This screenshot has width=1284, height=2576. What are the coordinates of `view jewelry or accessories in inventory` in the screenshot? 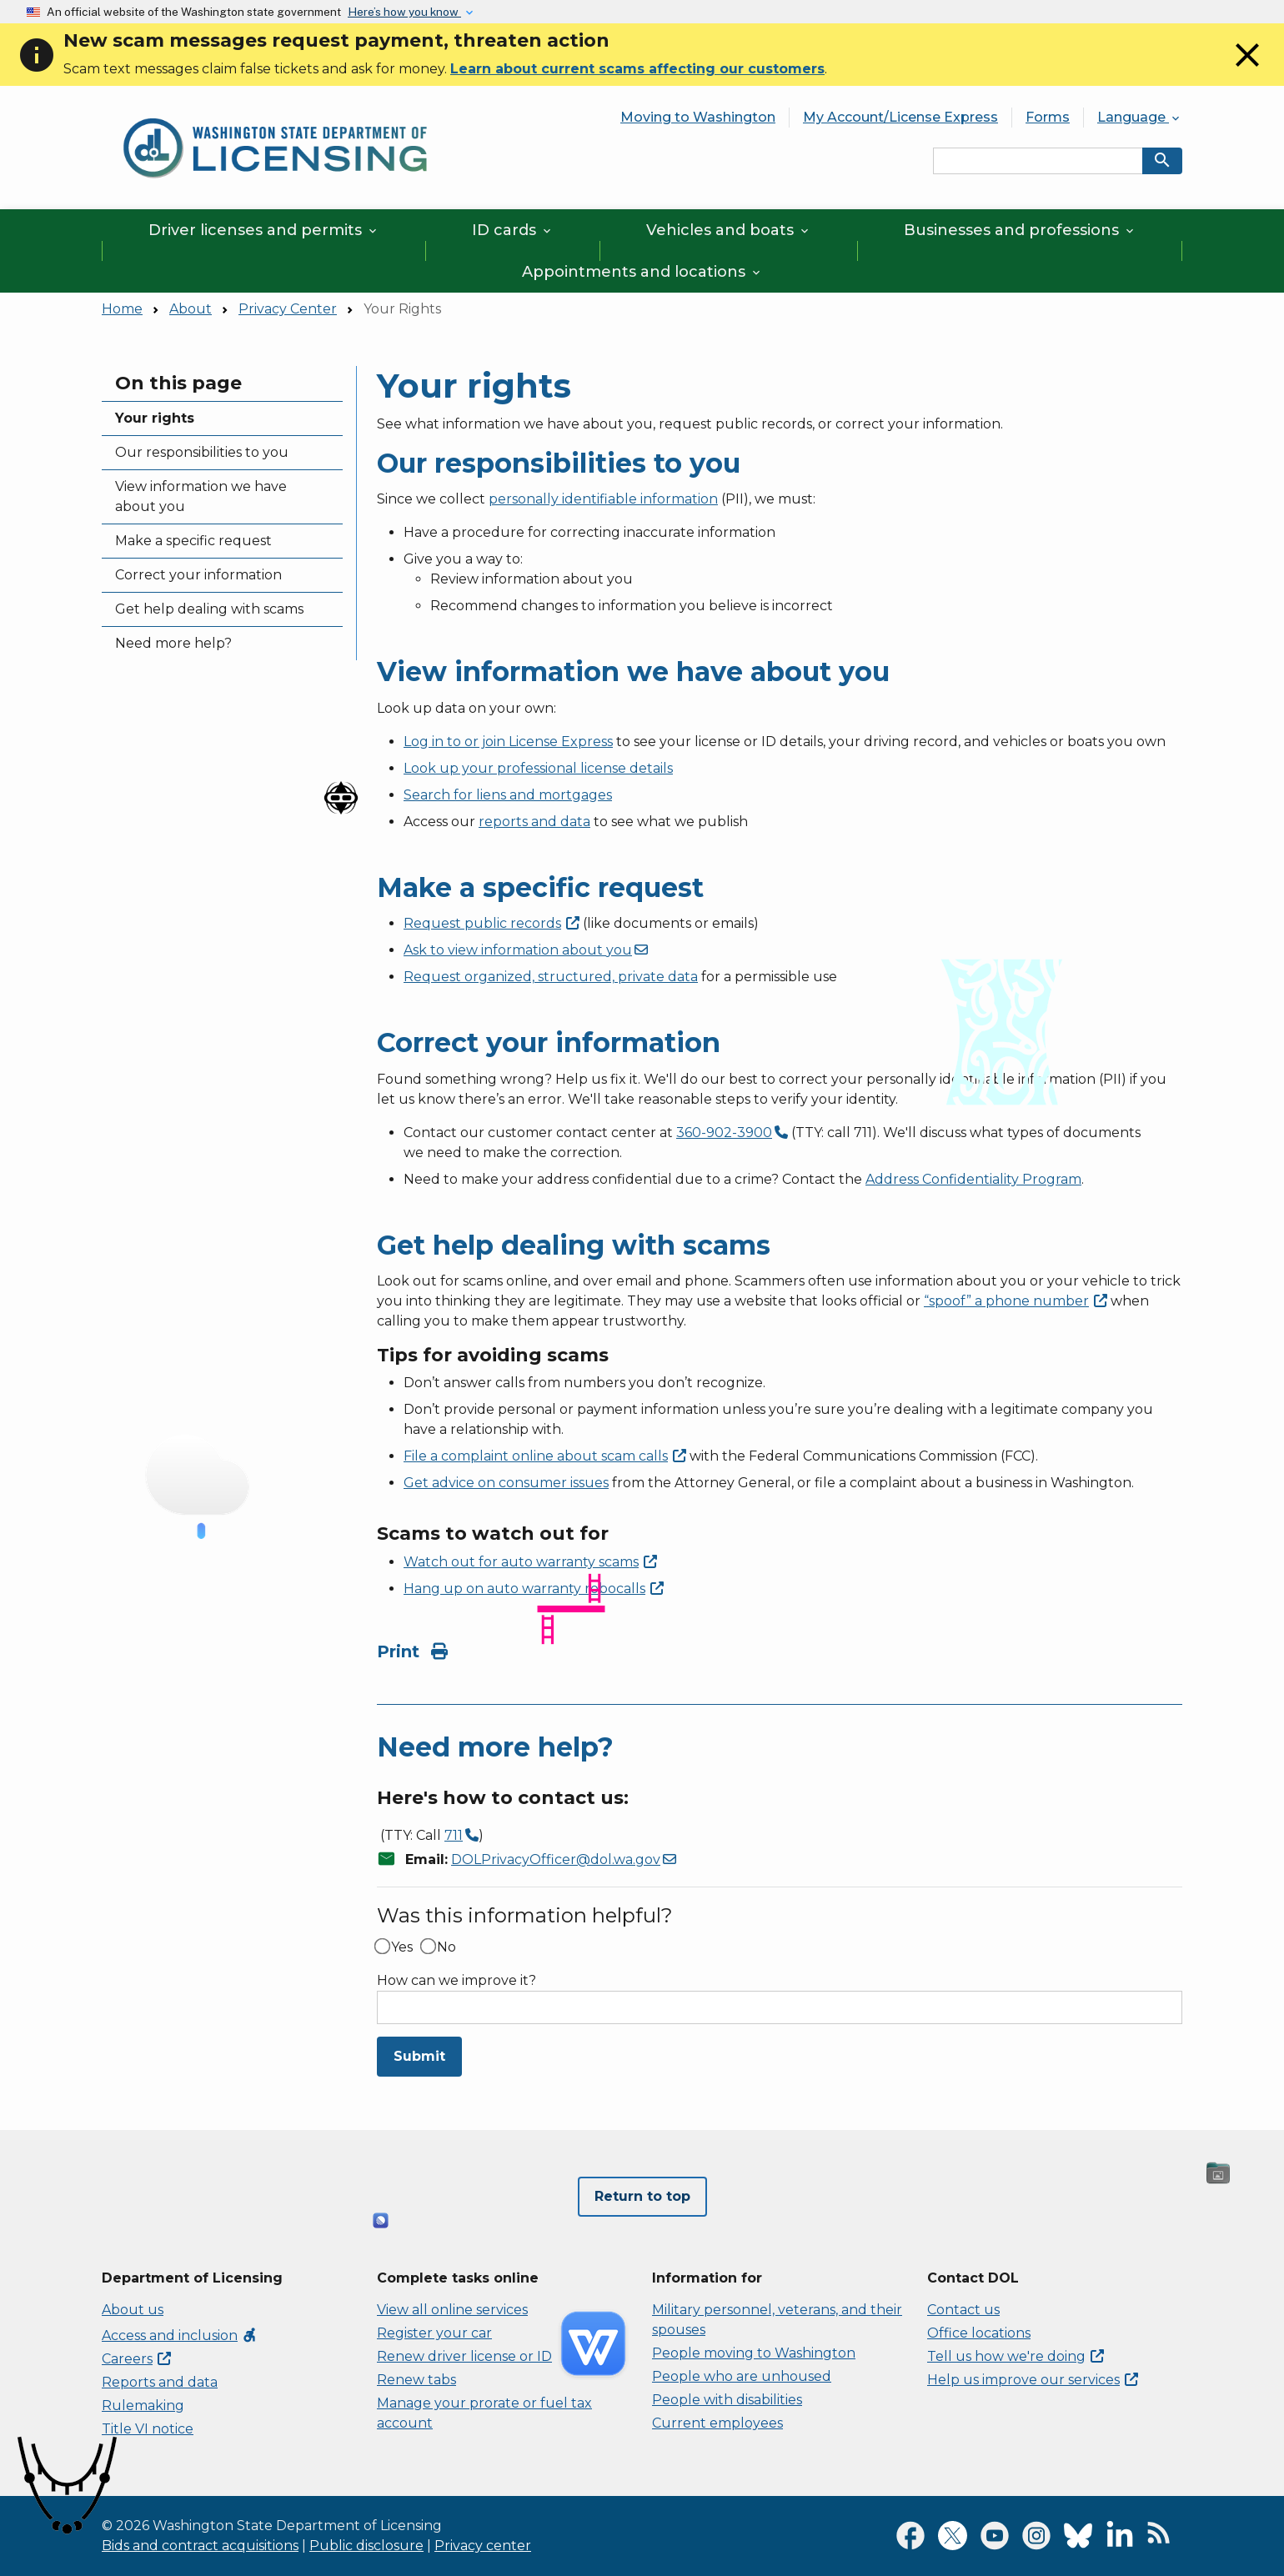 It's located at (67, 2484).